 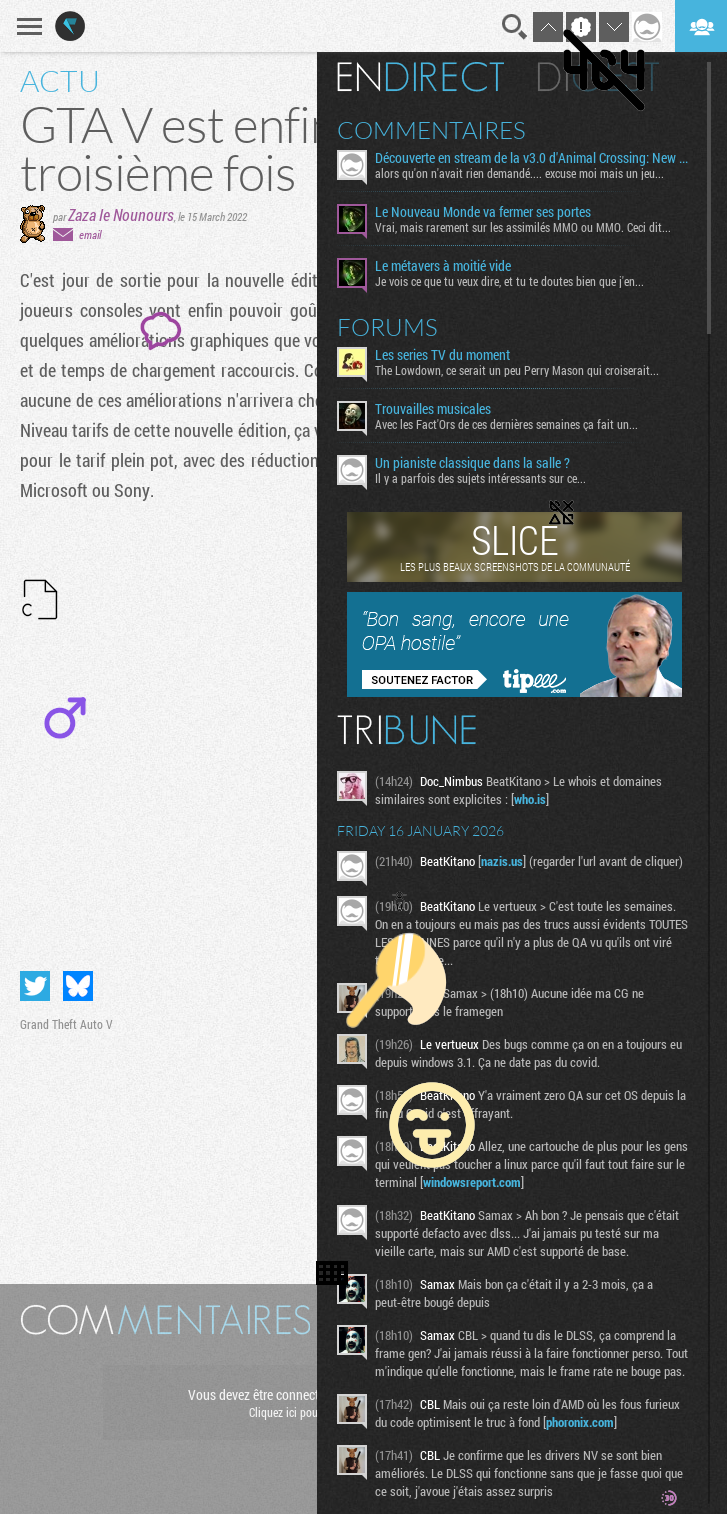 What do you see at coordinates (396, 980) in the screenshot?
I see `discord golden bug hunter badge indicating elite bug reporter status` at bounding box center [396, 980].